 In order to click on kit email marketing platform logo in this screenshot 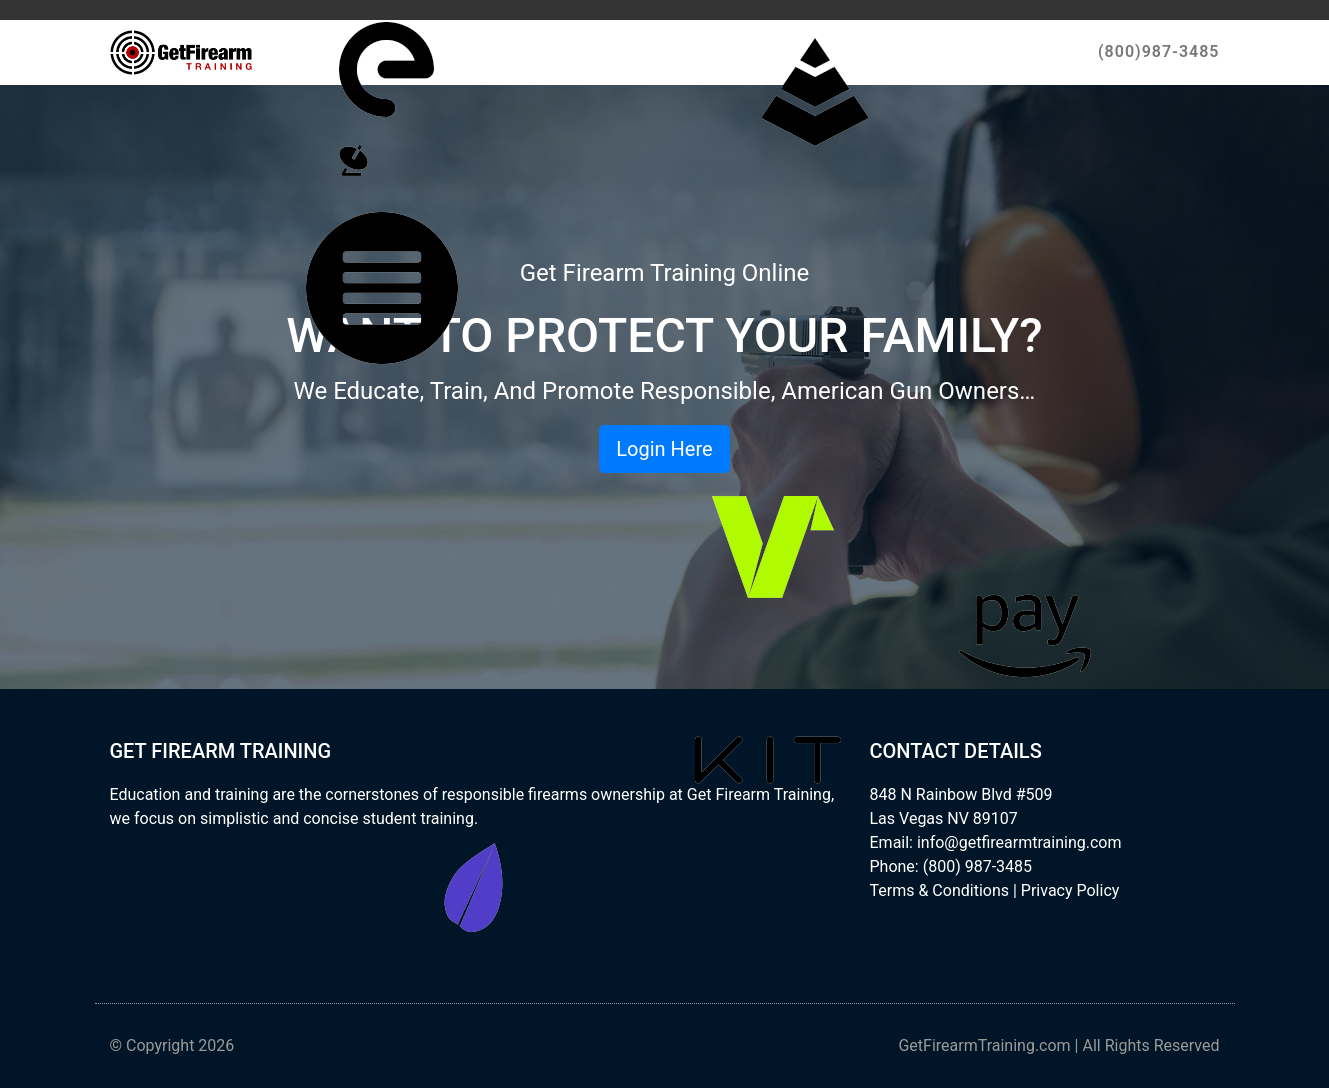, I will do `click(768, 760)`.